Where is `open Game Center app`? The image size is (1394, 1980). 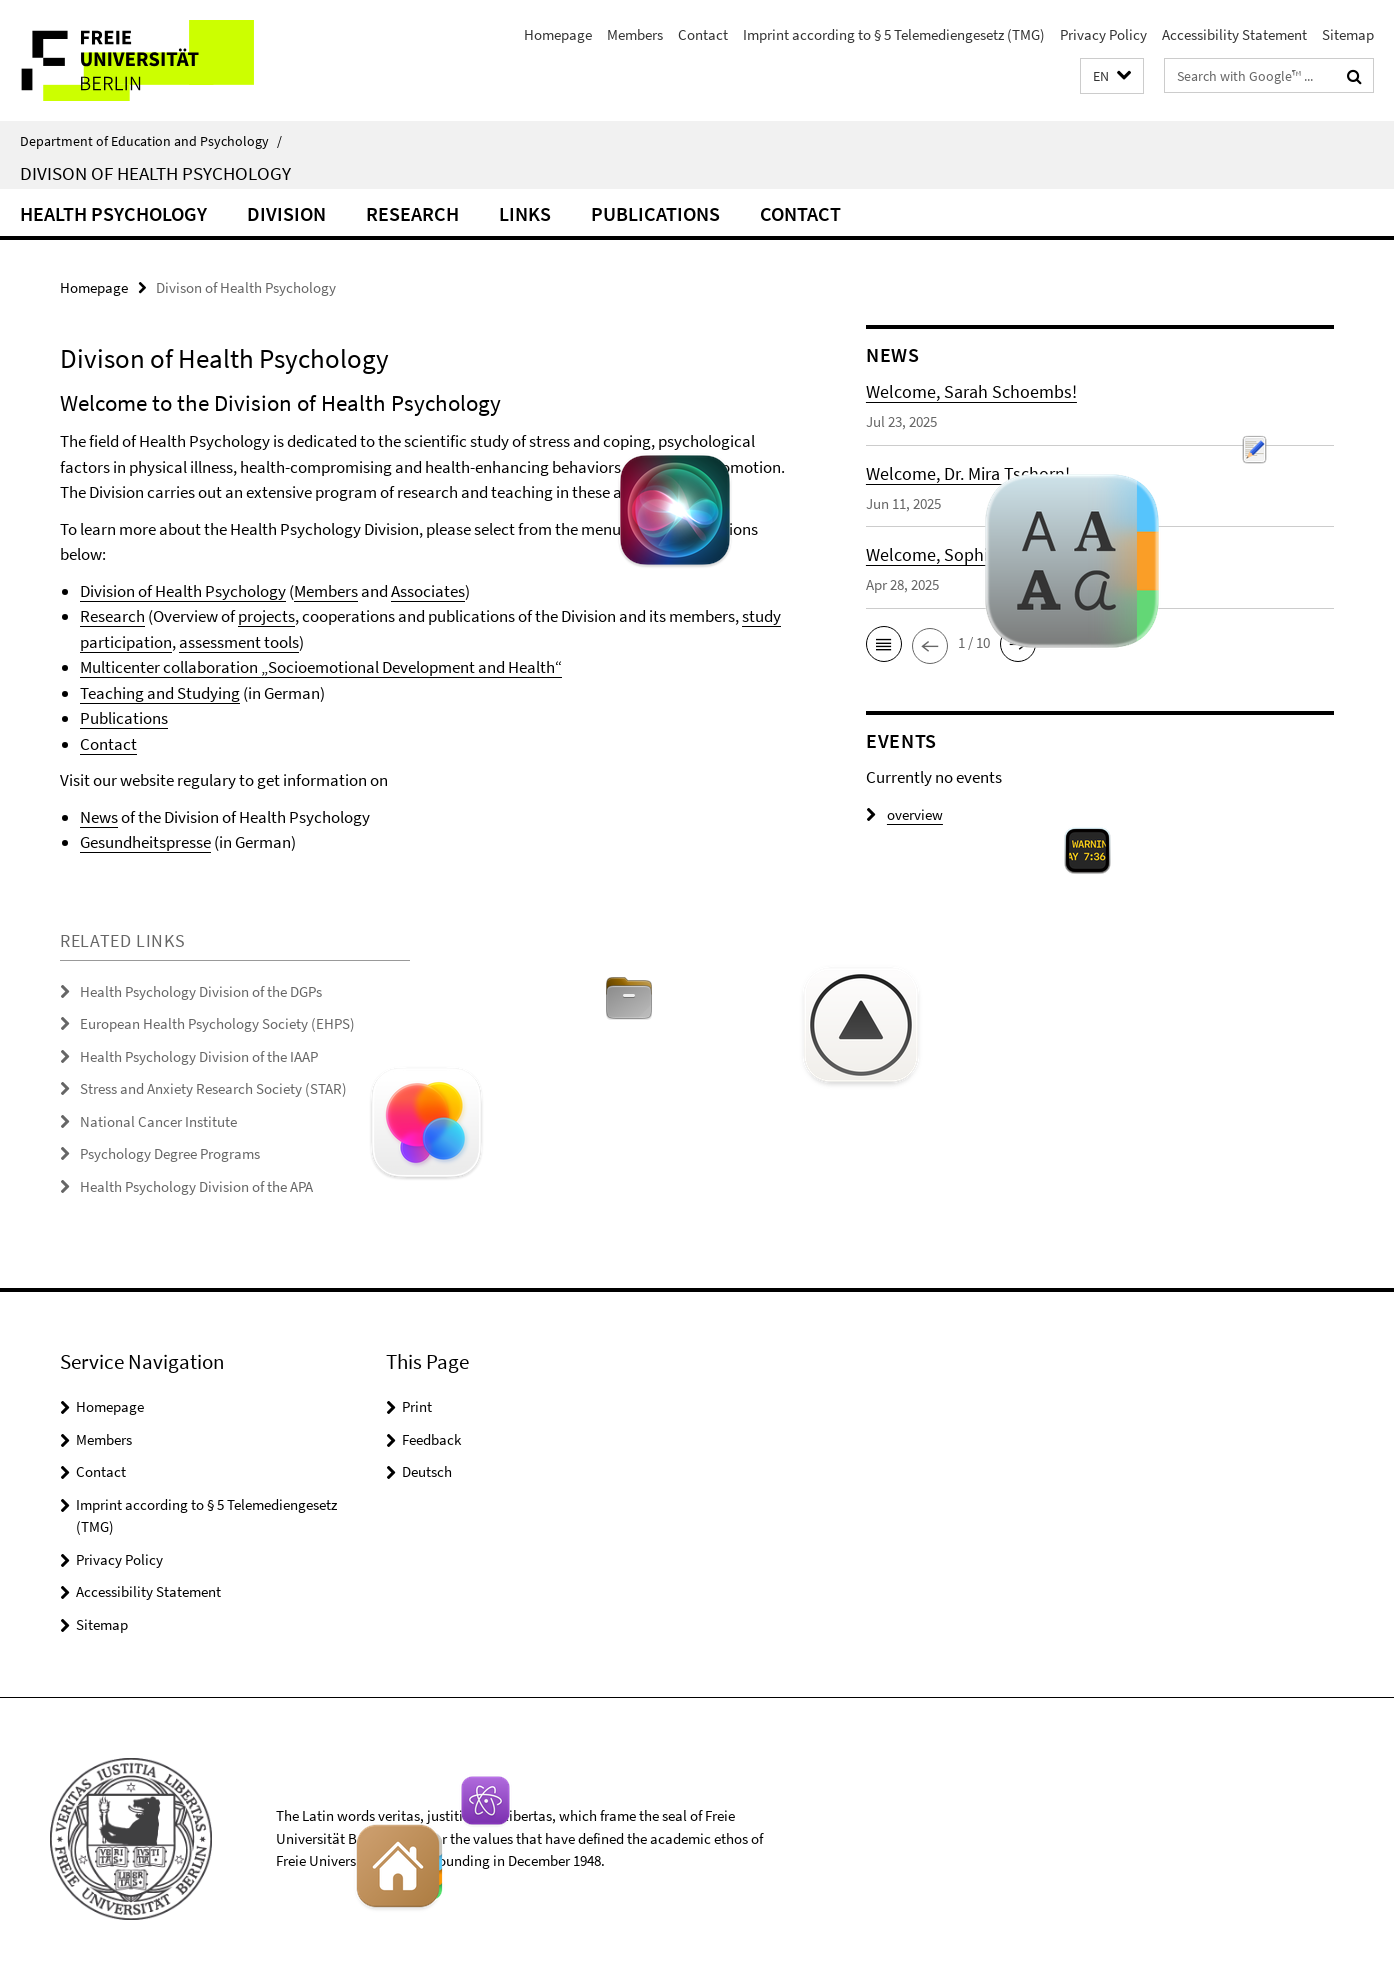 open Game Center app is located at coordinates (426, 1122).